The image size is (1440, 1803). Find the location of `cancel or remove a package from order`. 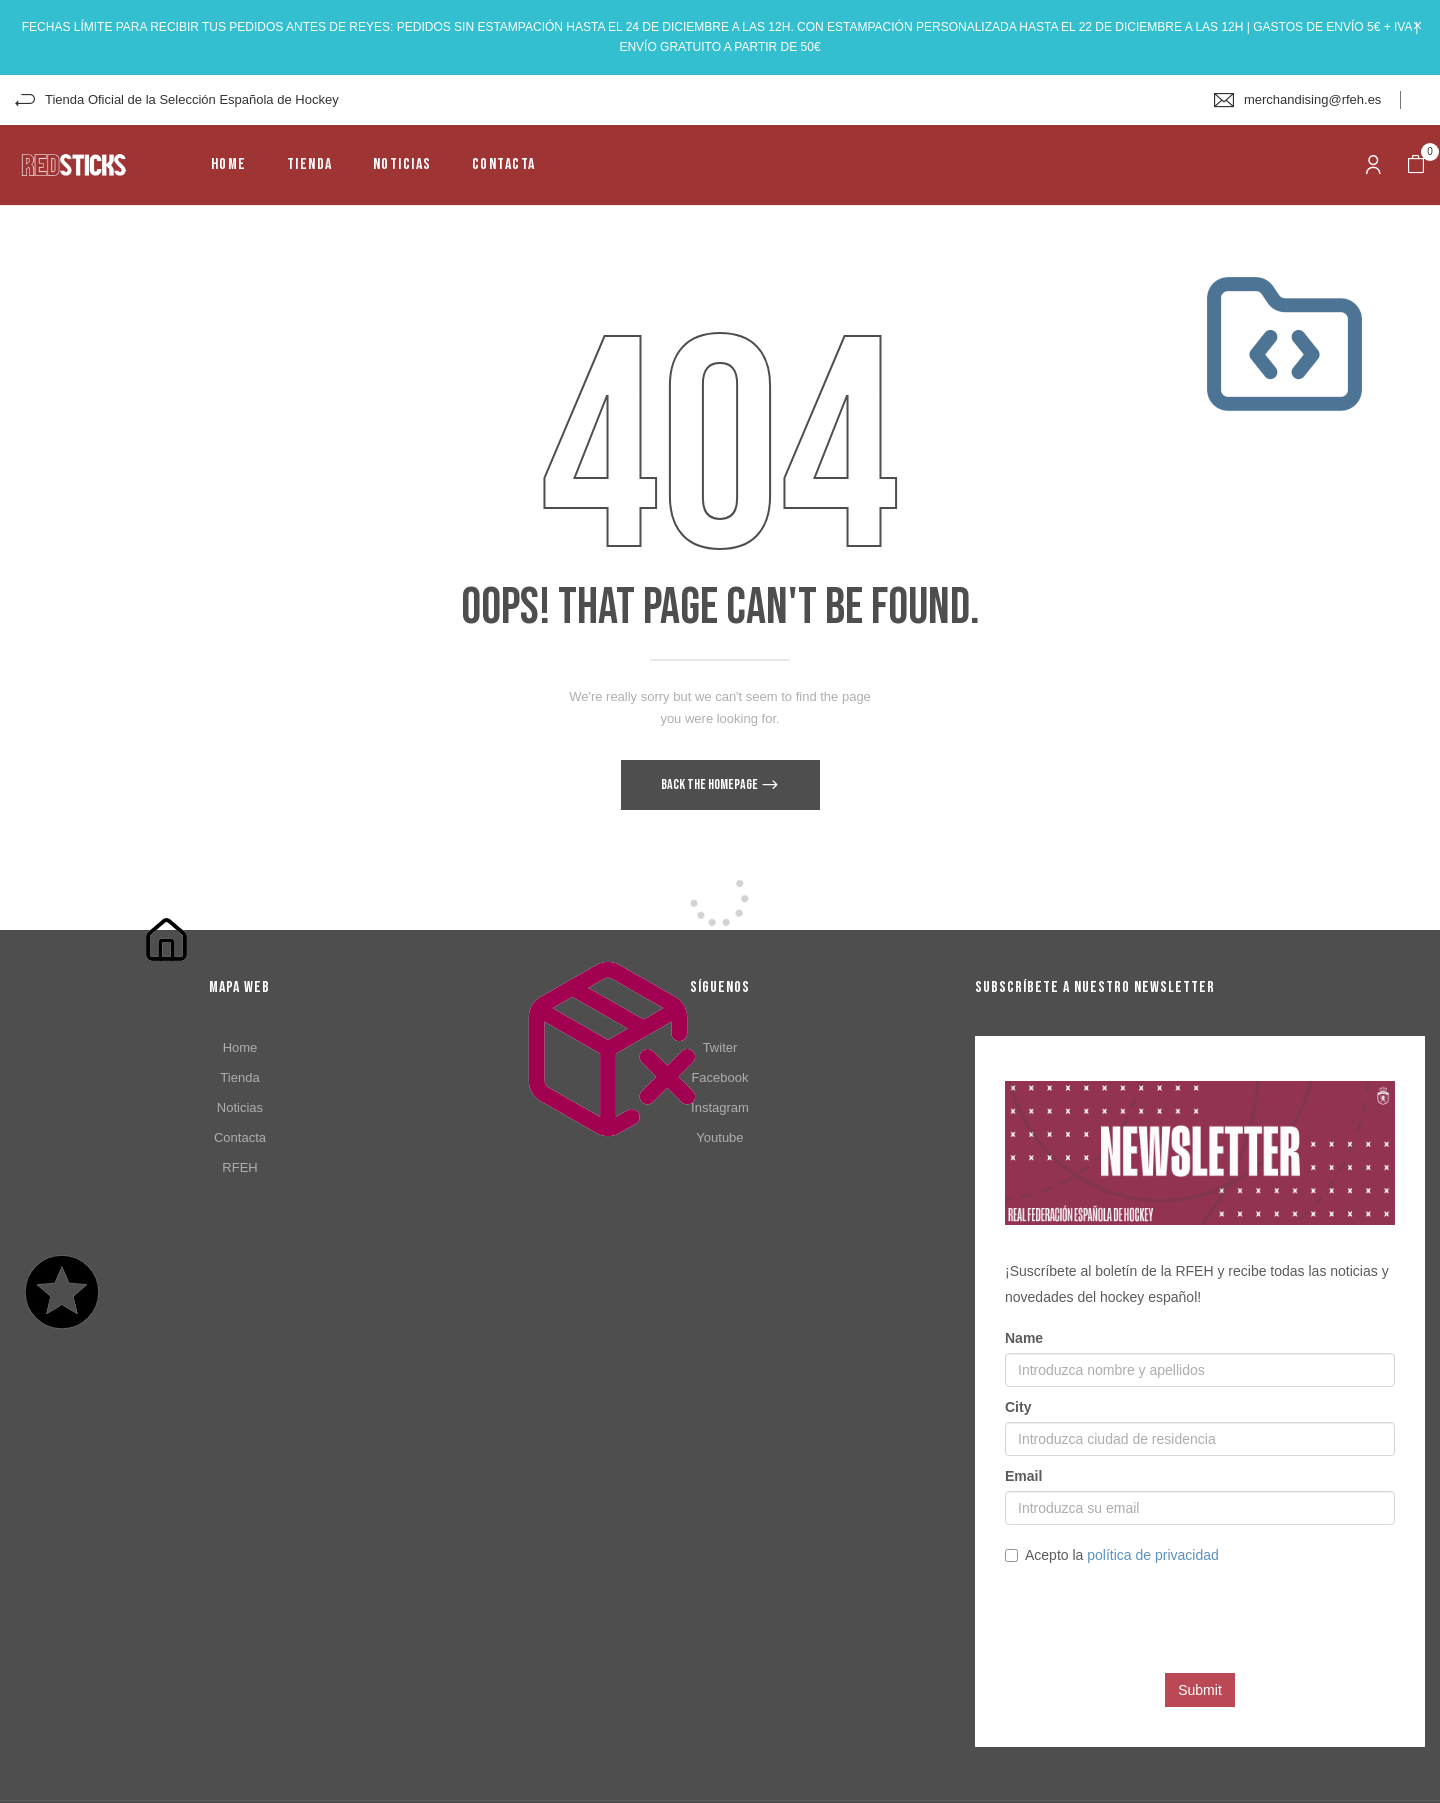

cancel or remove a package from order is located at coordinates (608, 1049).